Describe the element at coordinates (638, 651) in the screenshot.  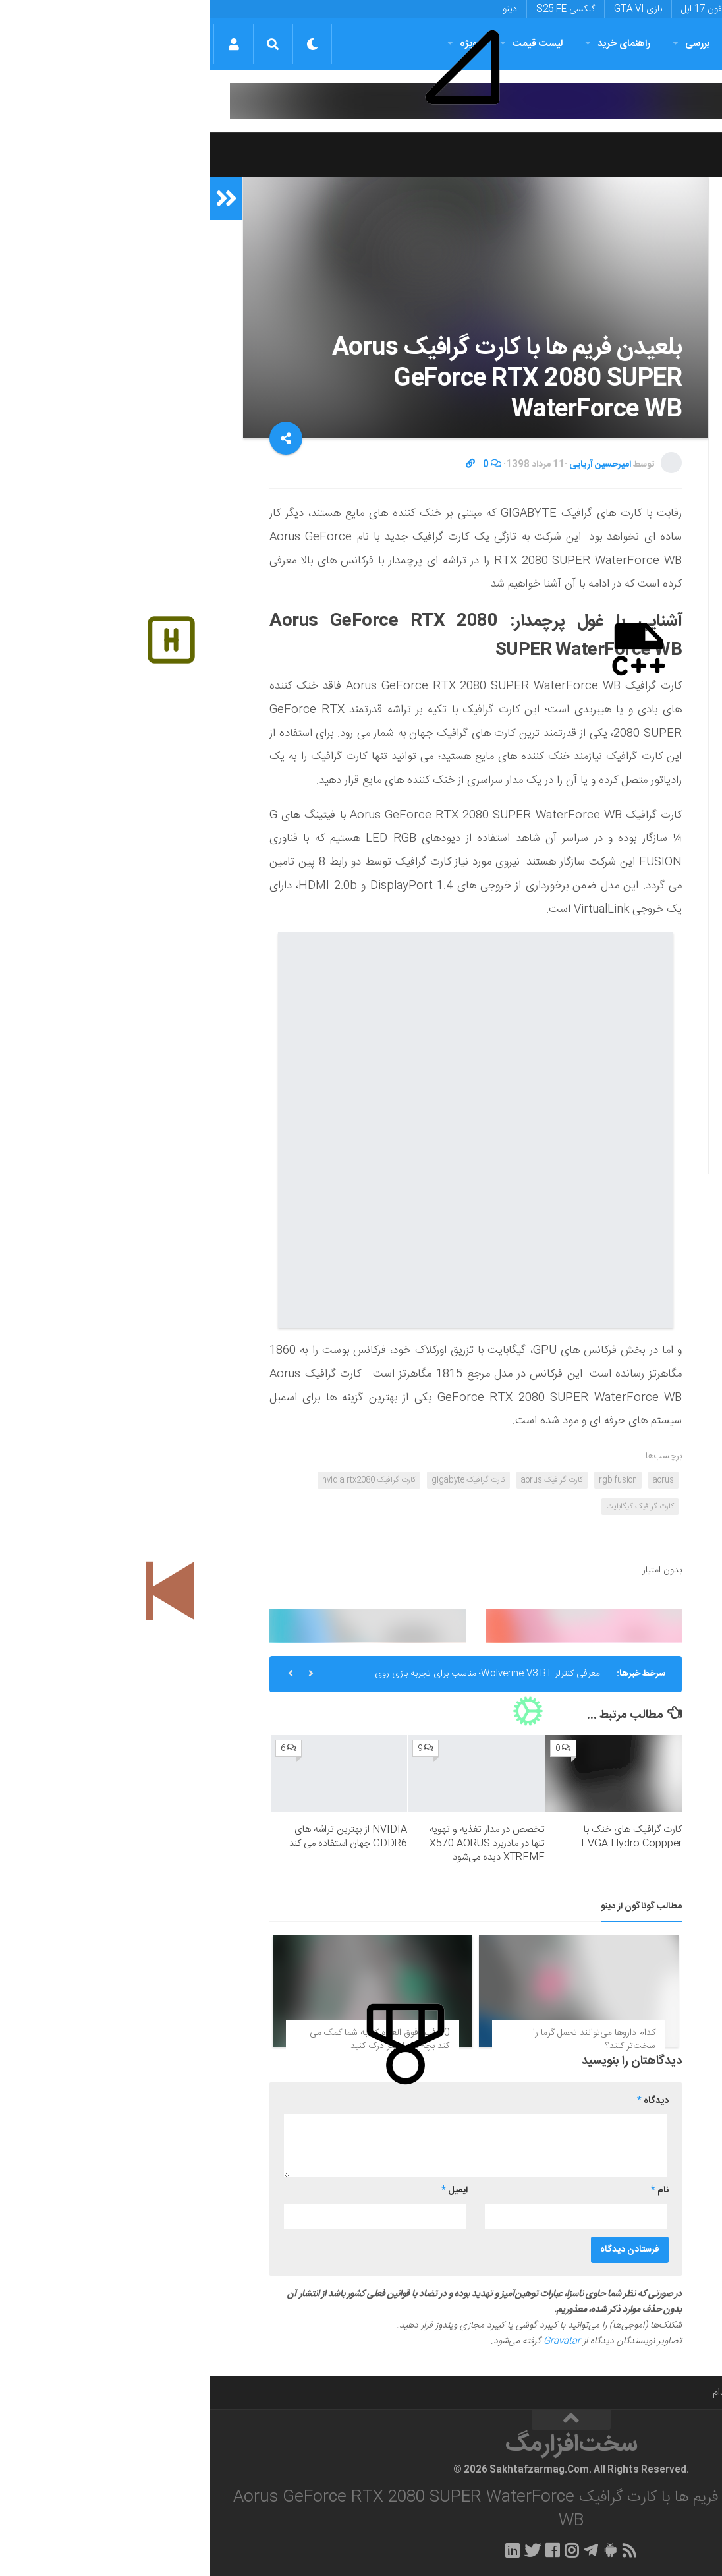
I see `a C++ source code file` at that location.